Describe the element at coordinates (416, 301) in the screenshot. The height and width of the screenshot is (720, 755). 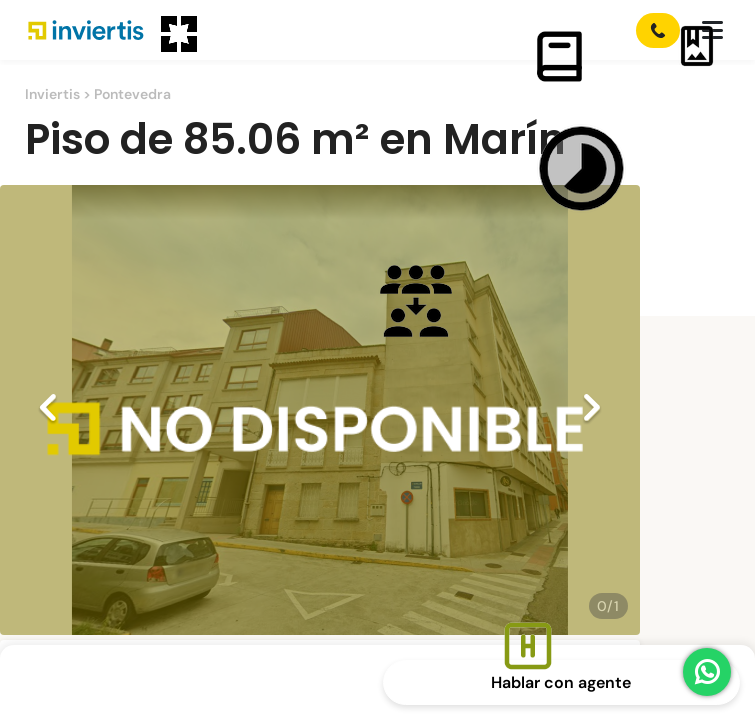
I see `reduce capacity or limit group size` at that location.